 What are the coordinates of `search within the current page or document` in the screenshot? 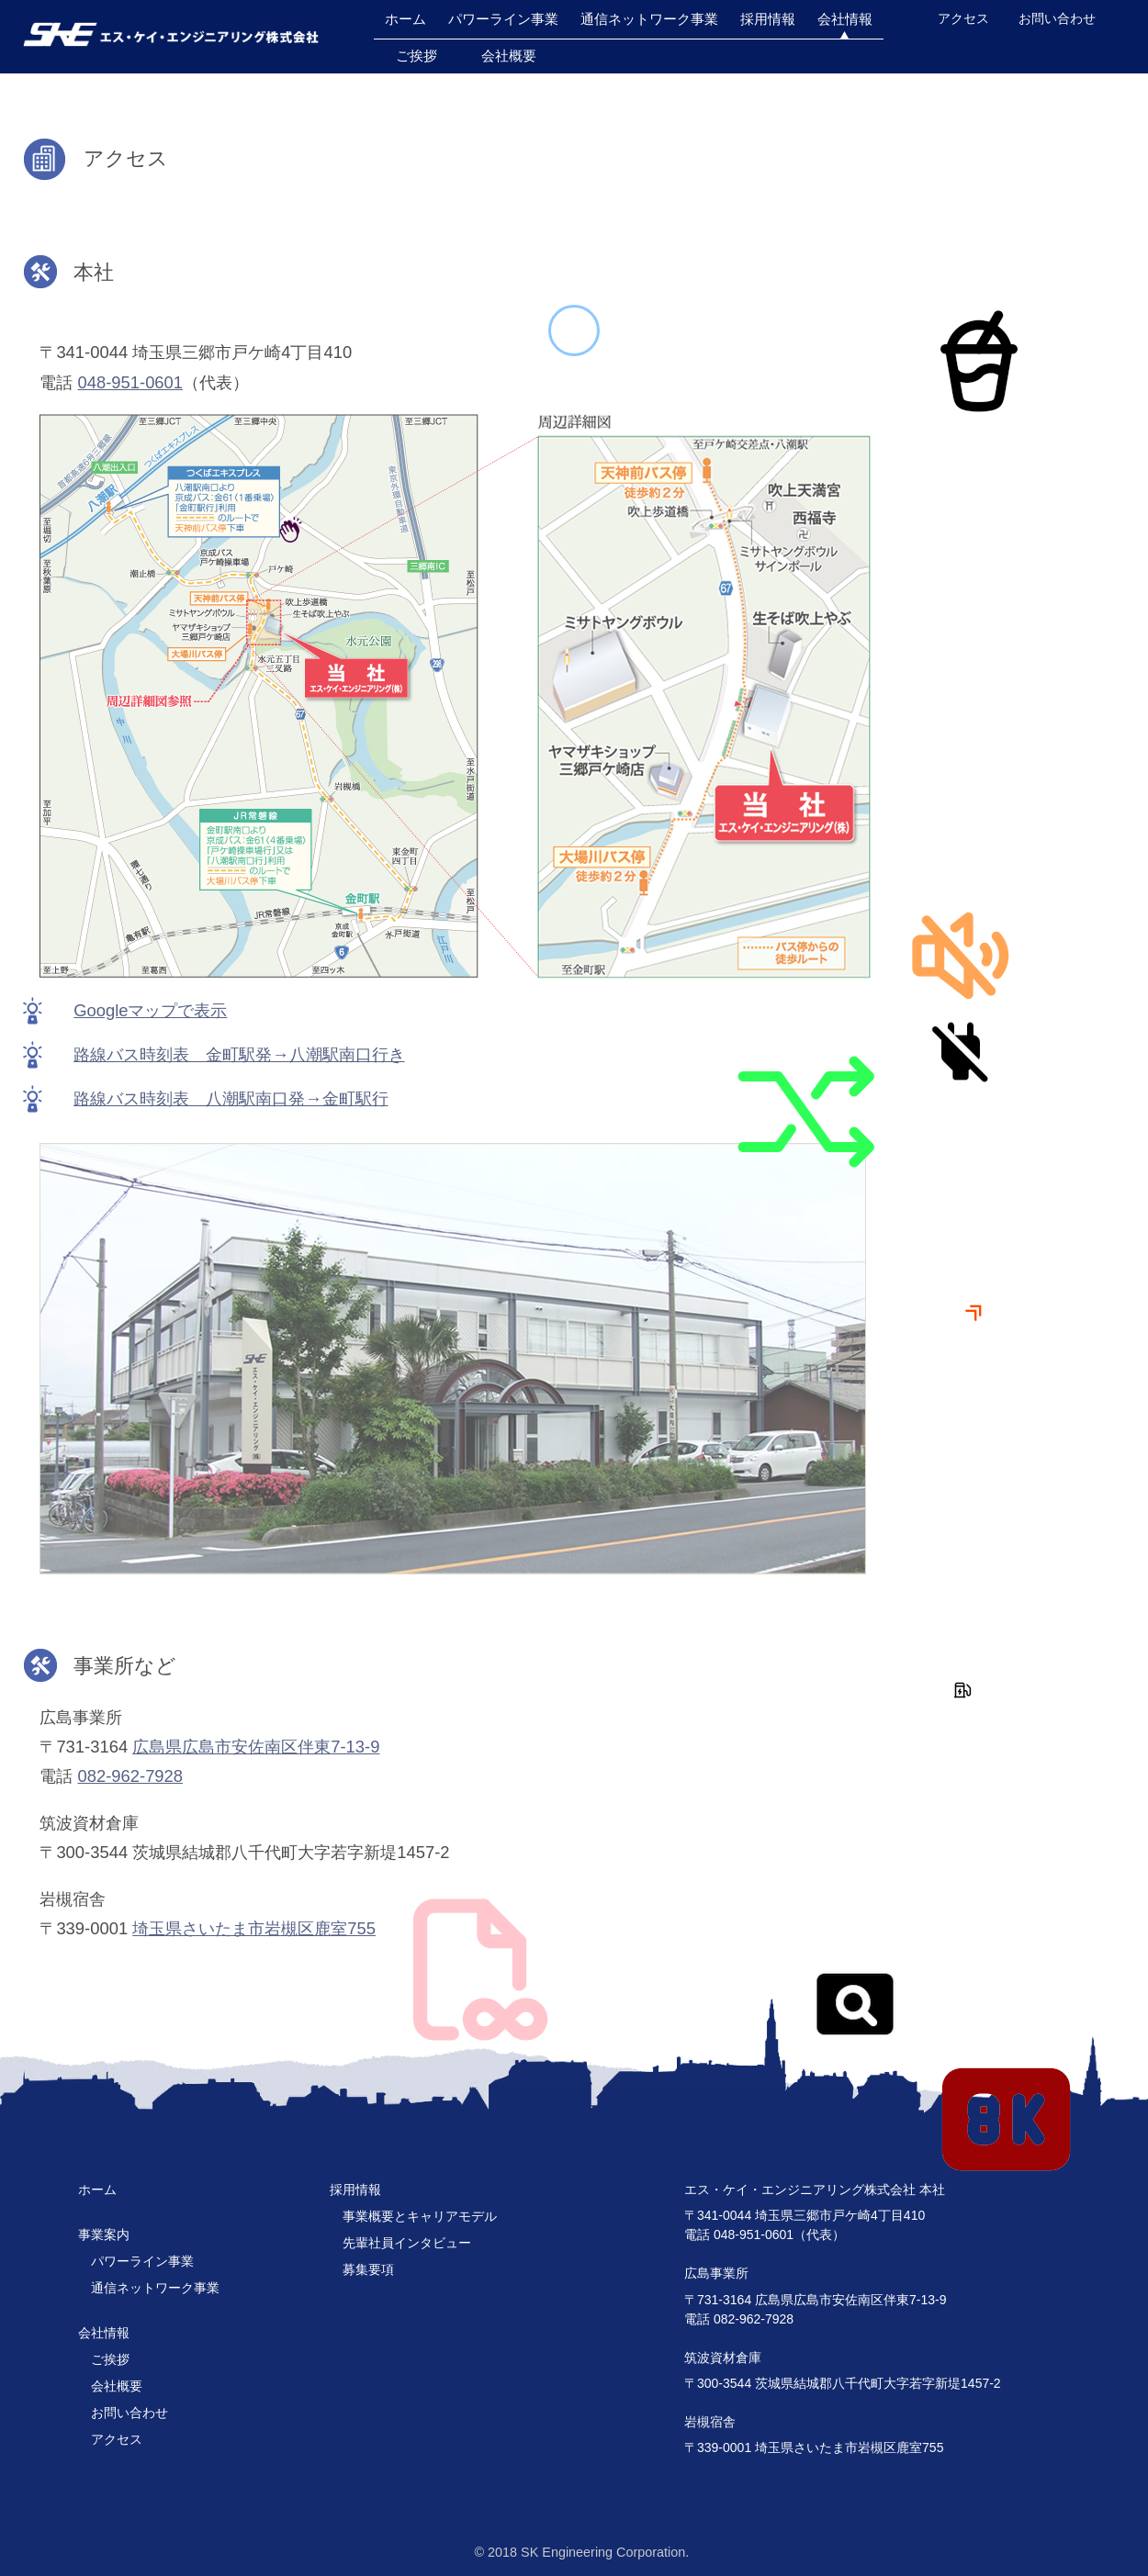 It's located at (855, 2004).